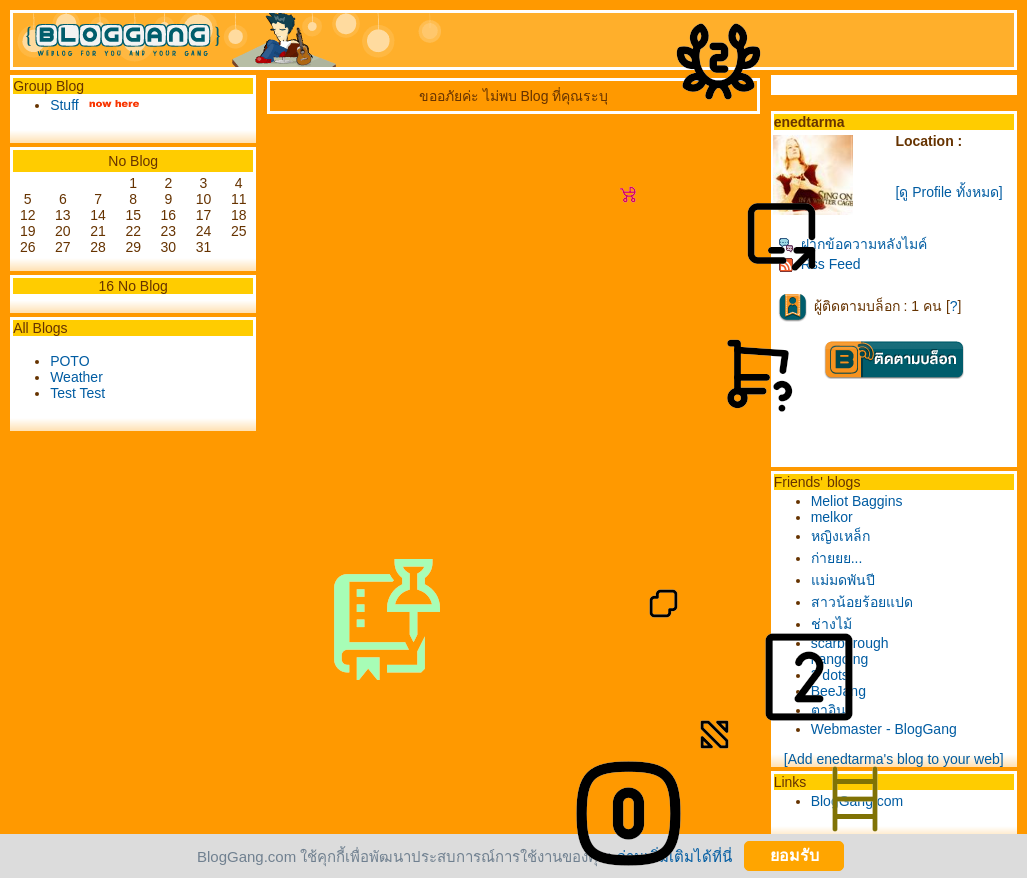 This screenshot has height=878, width=1027. Describe the element at coordinates (809, 677) in the screenshot. I see `select option number two` at that location.